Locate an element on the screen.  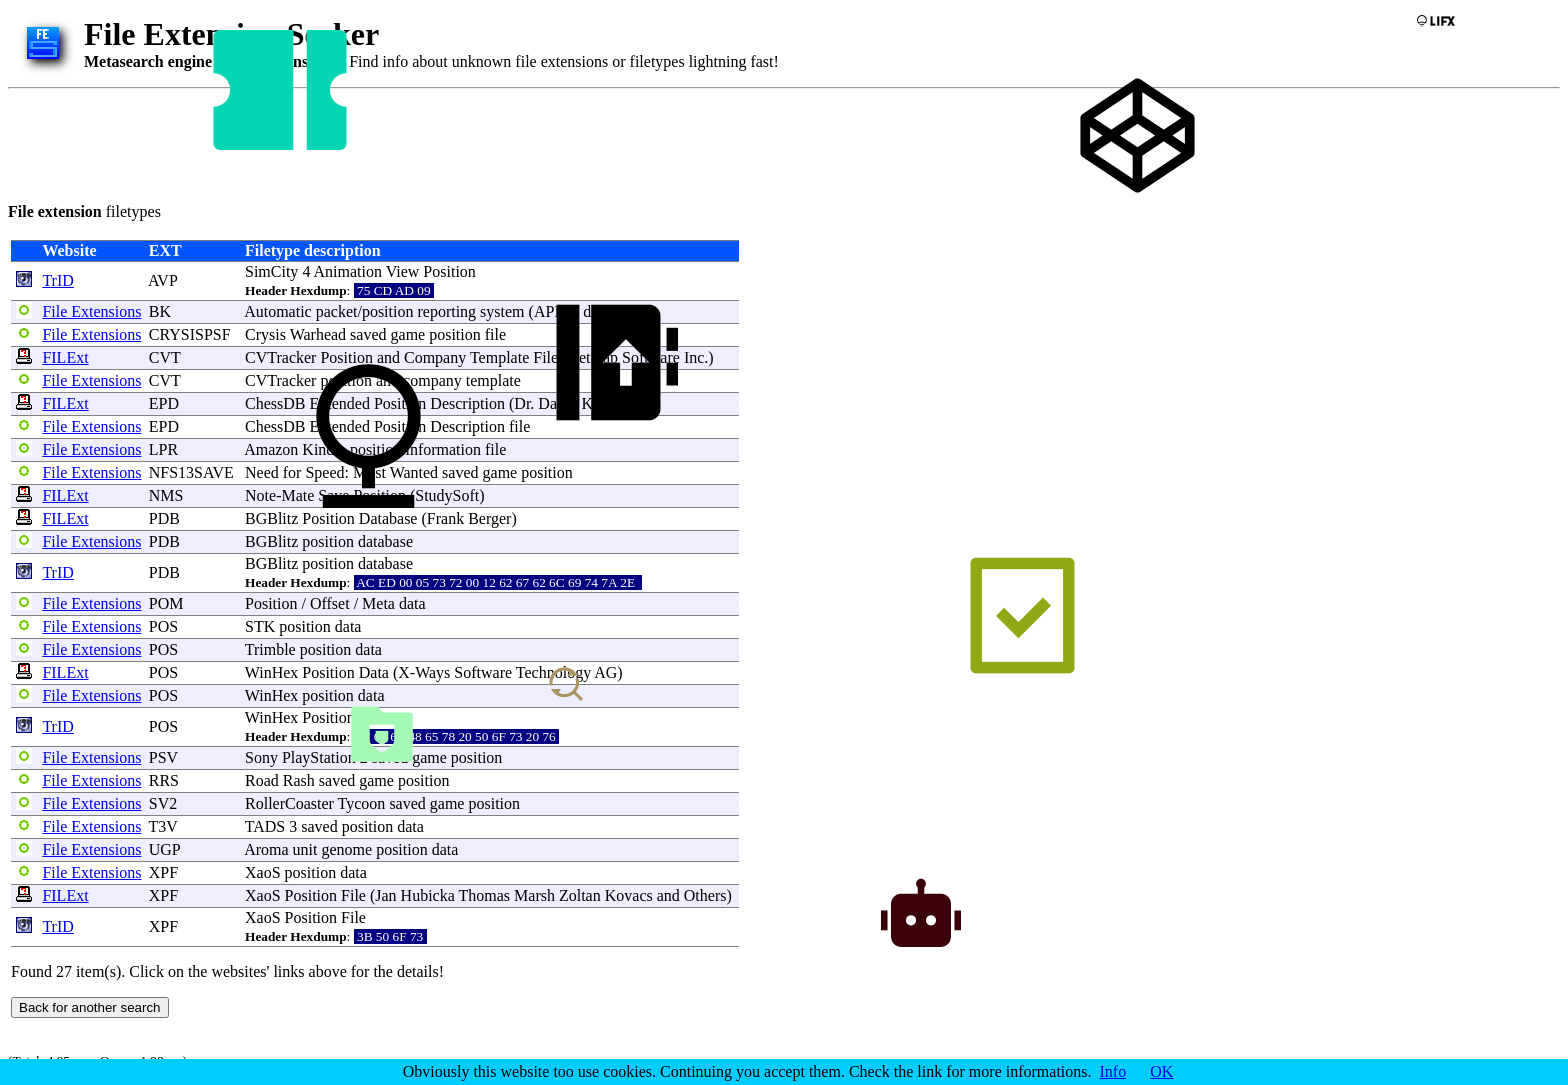
access AI assistant or chatbot features is located at coordinates (921, 917).